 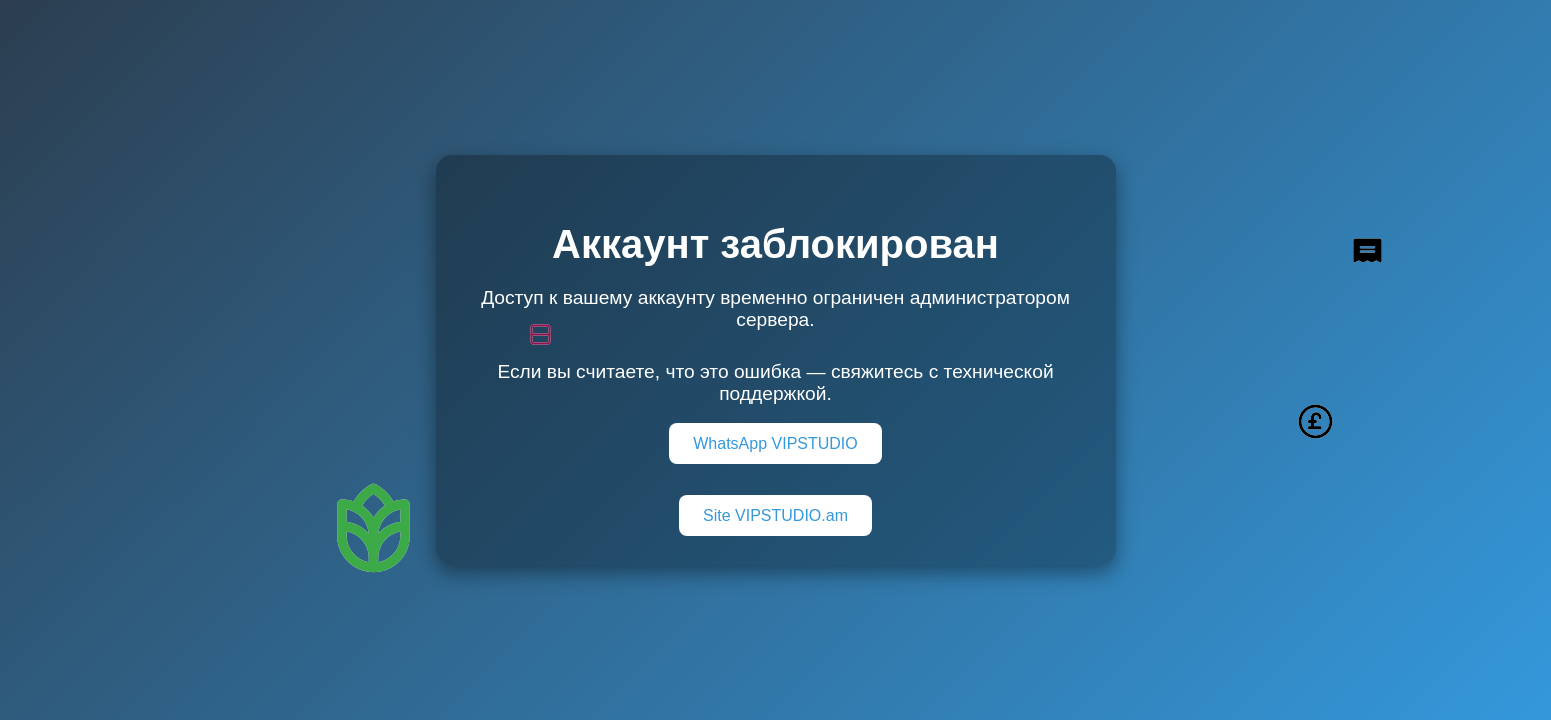 I want to click on switch to row layout view, so click(x=540, y=334).